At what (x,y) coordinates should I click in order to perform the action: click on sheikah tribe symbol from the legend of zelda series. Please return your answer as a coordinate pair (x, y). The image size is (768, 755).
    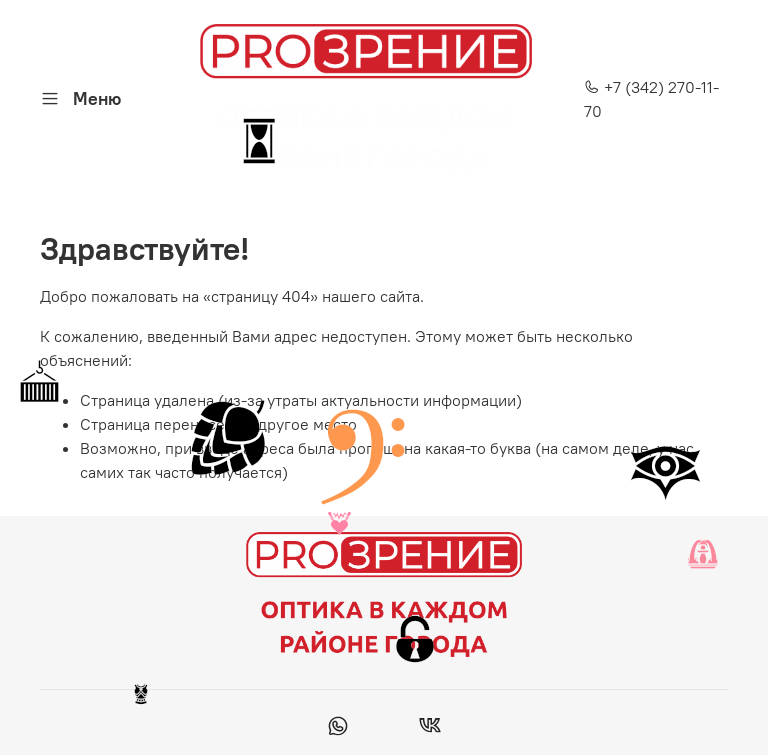
    Looking at the image, I should click on (665, 469).